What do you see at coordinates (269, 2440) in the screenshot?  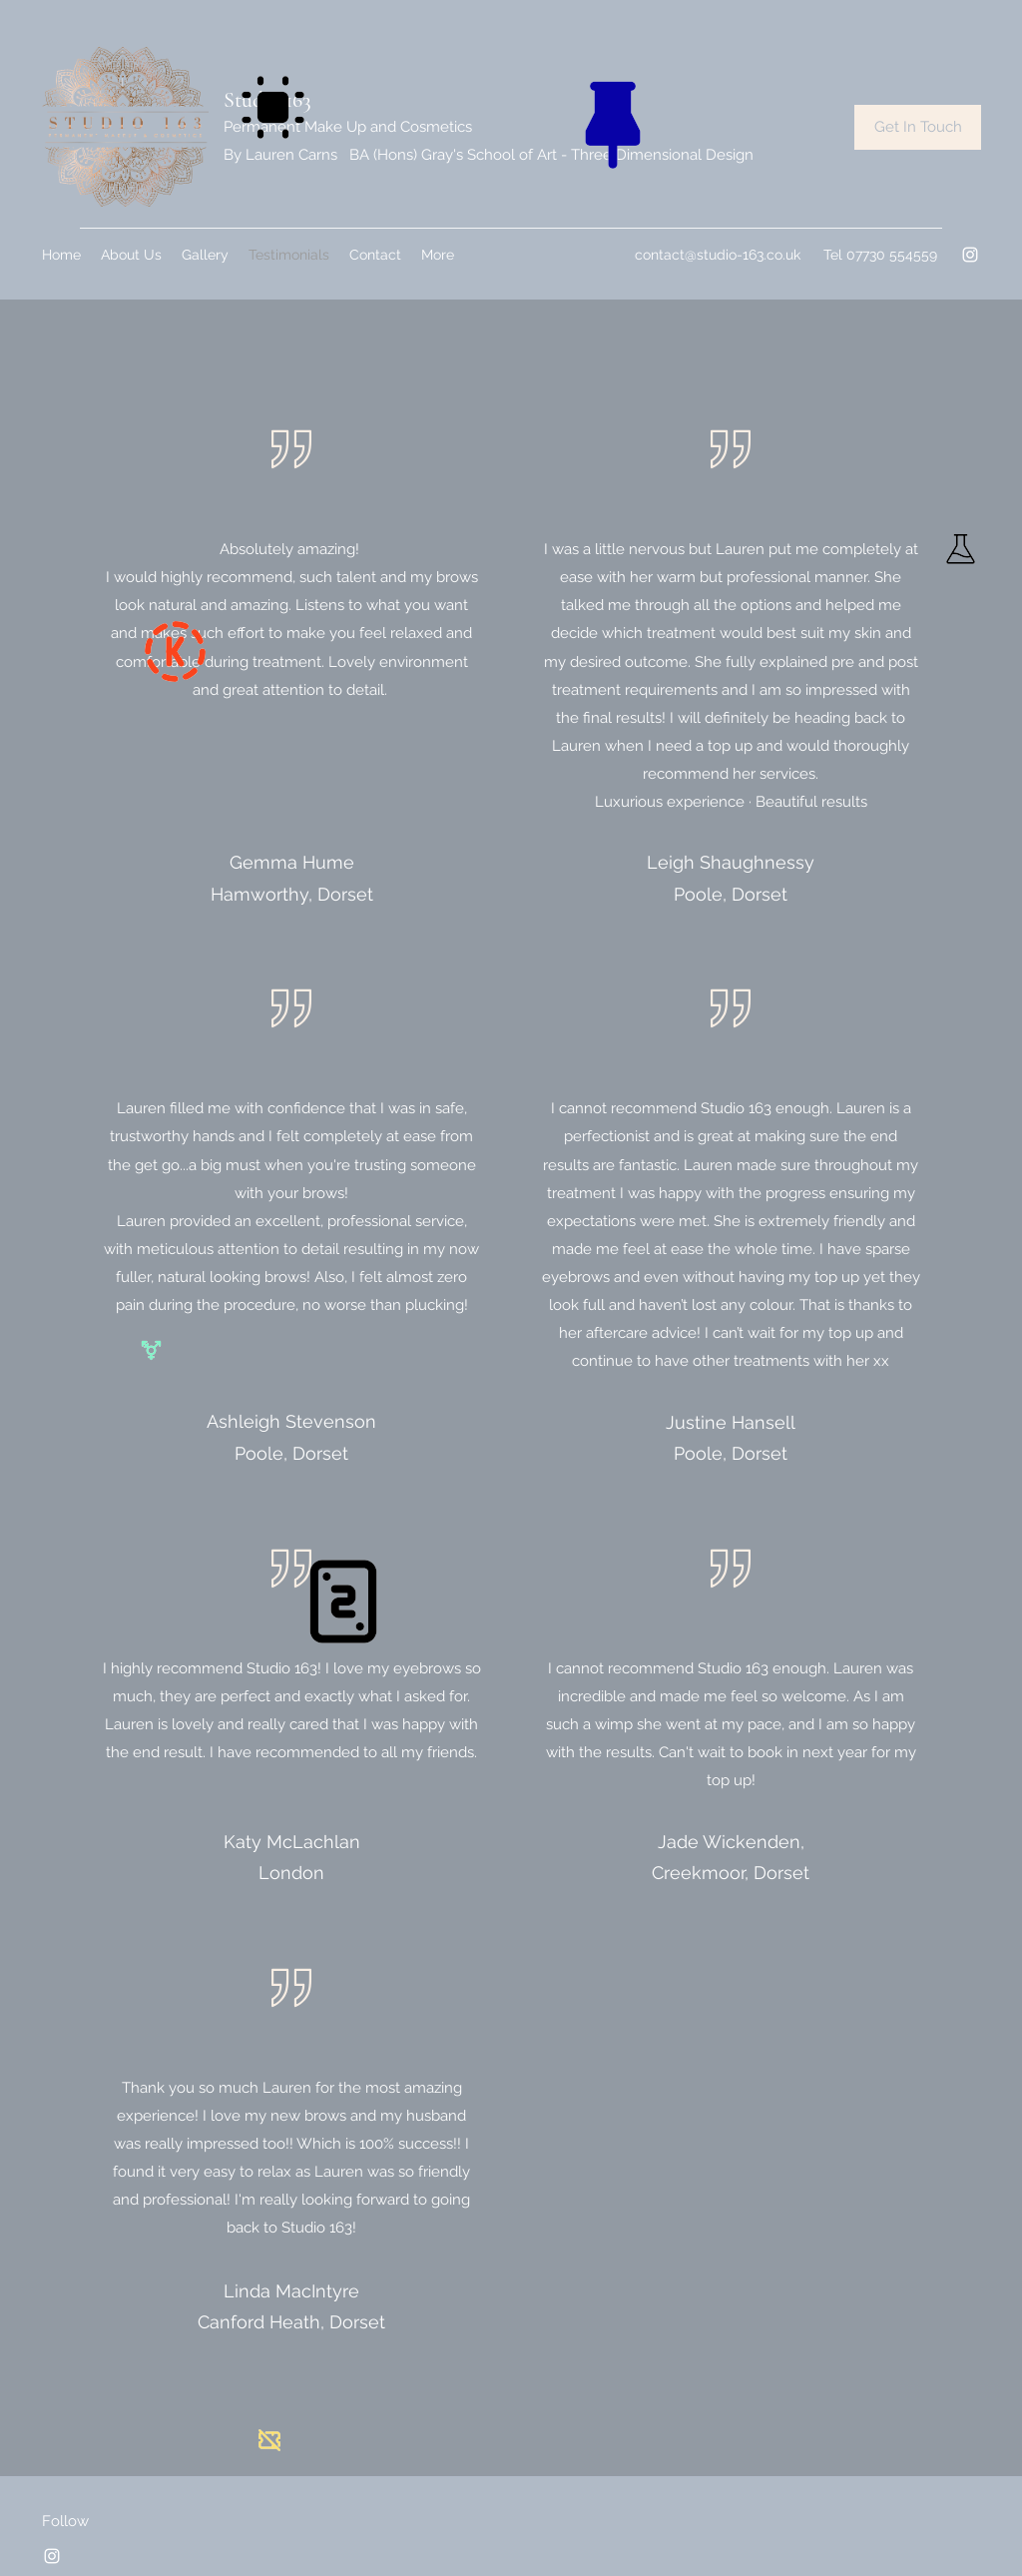 I see `ticket unavailable or sold out` at bounding box center [269, 2440].